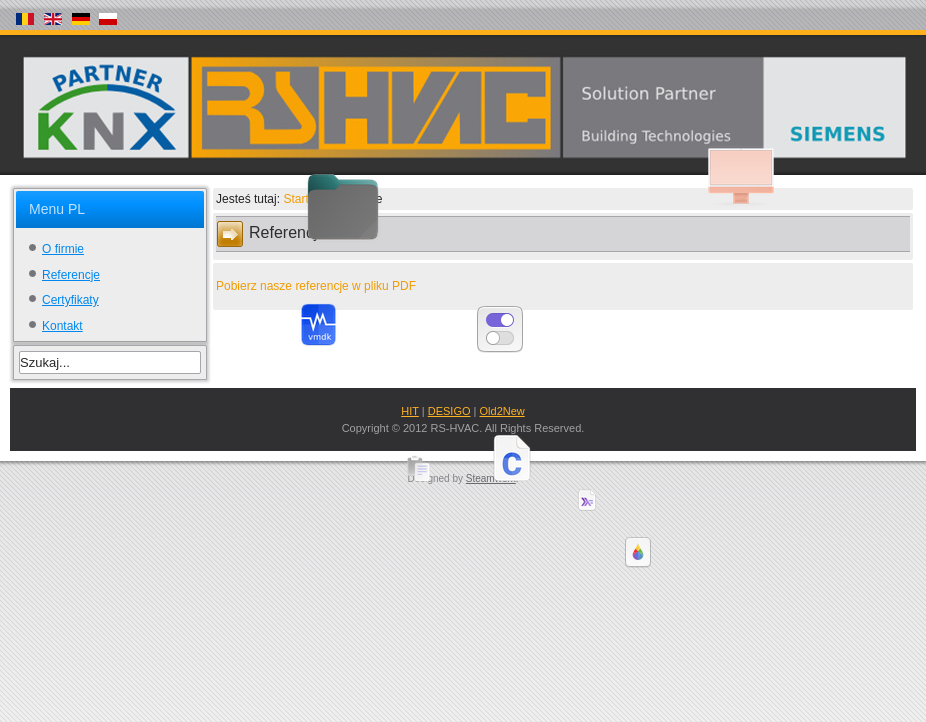  What do you see at coordinates (343, 207) in the screenshot?
I see `open folder to view contents` at bounding box center [343, 207].